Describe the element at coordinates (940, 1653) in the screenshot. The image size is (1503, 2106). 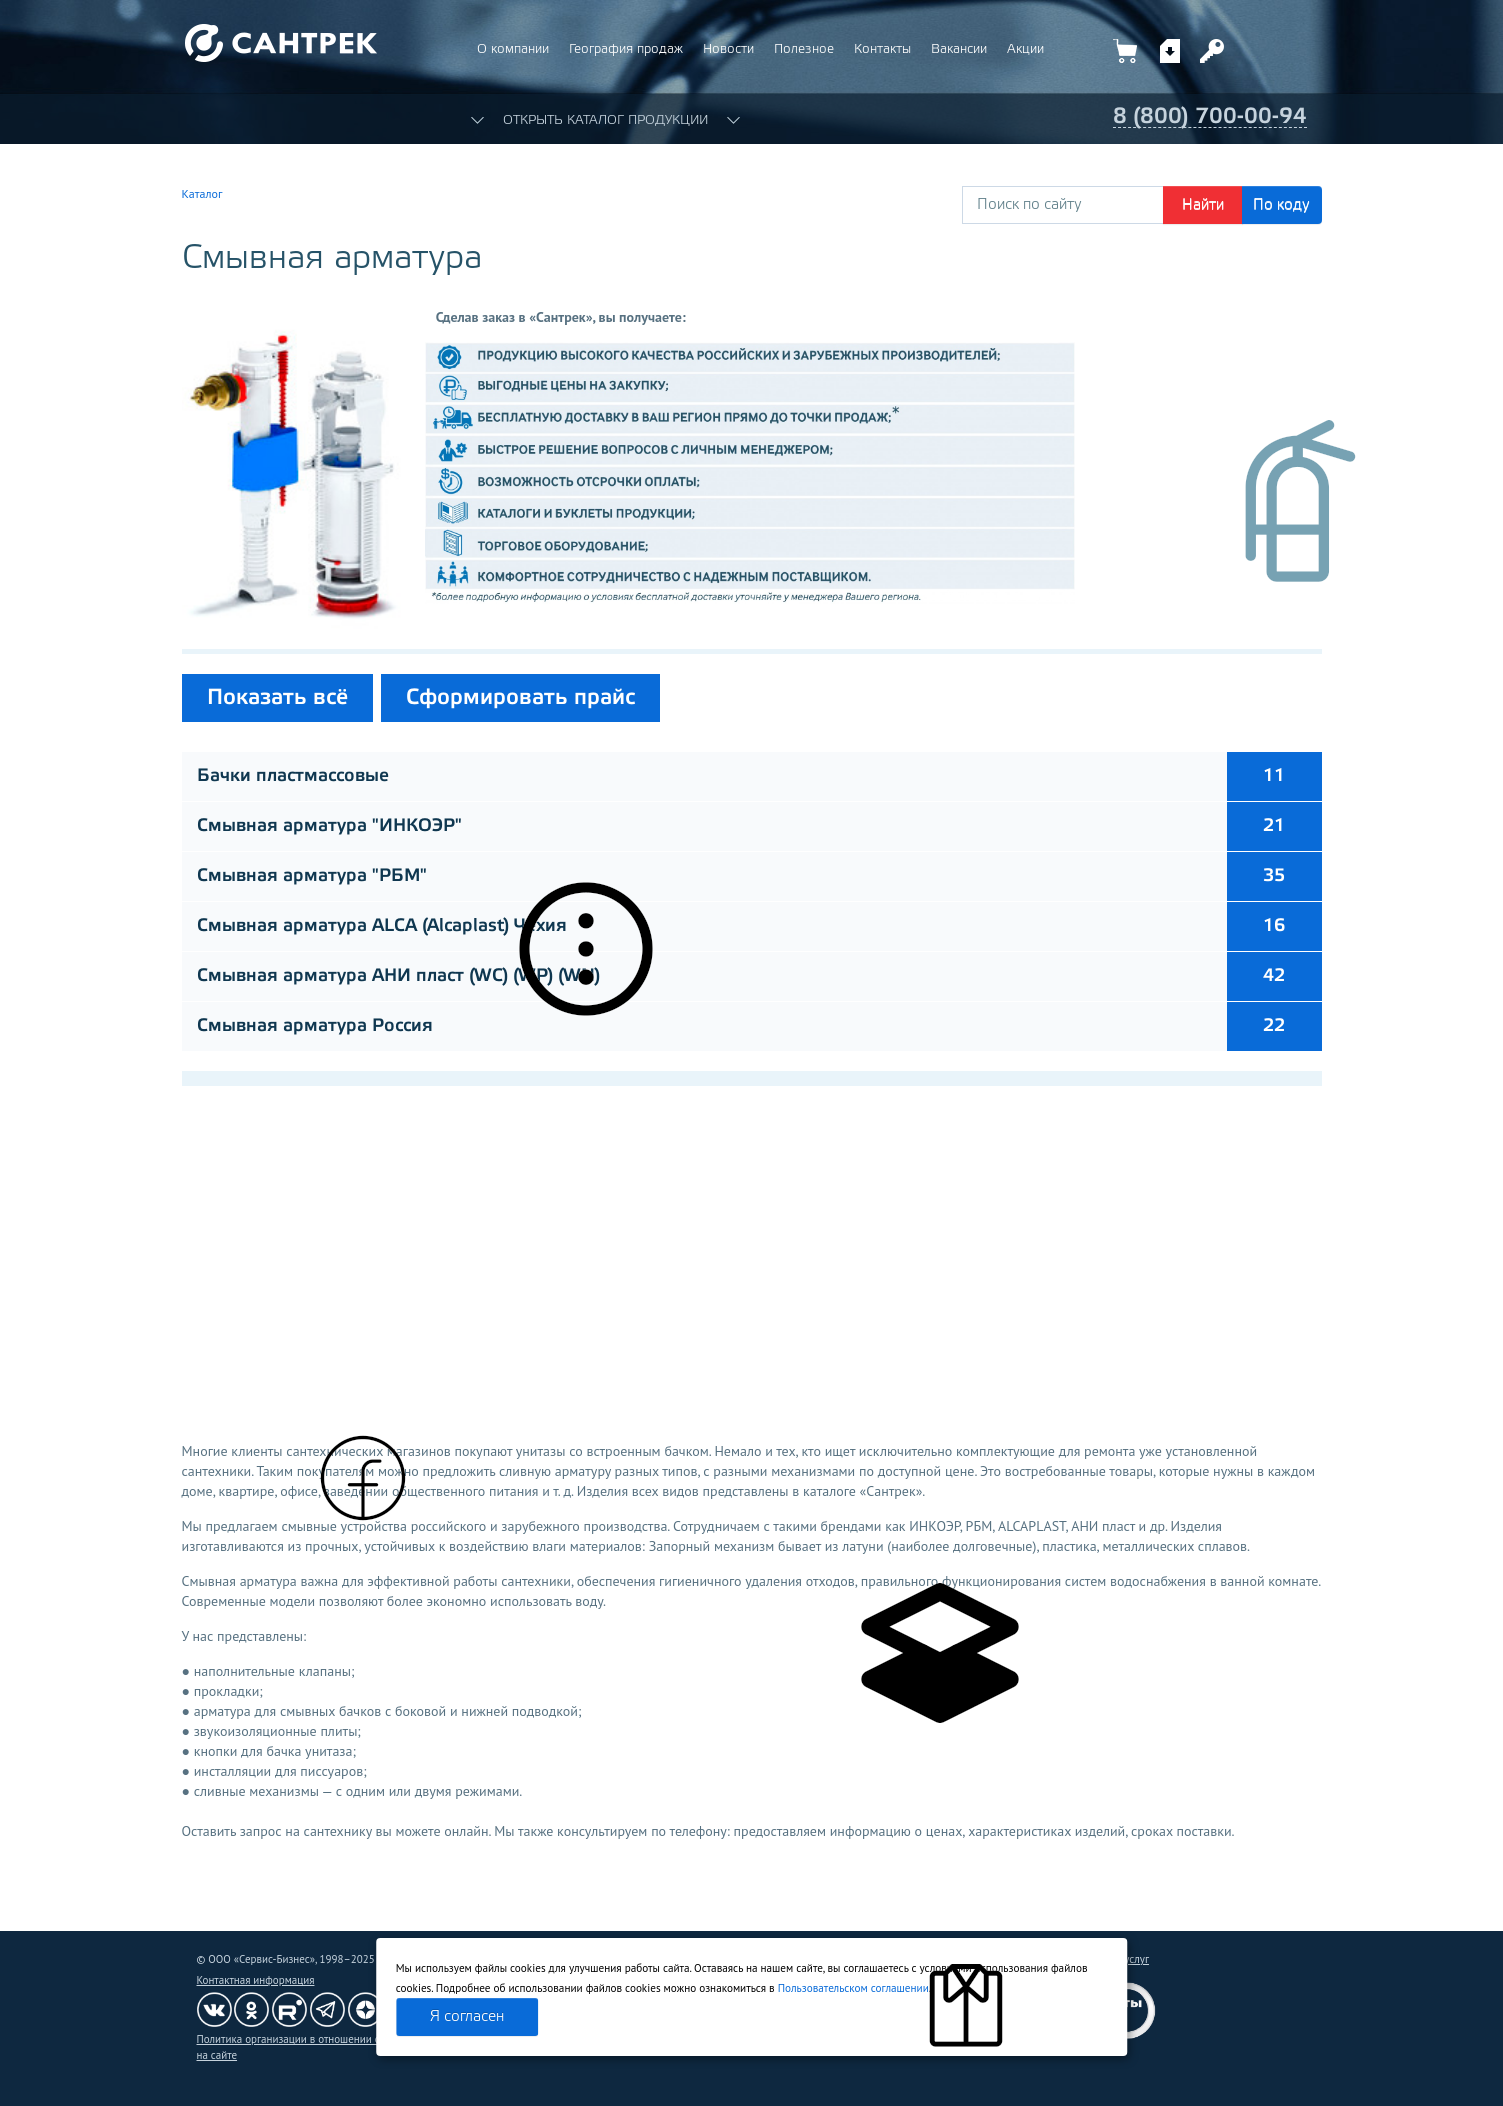
I see `send layer backward in the stack` at that location.